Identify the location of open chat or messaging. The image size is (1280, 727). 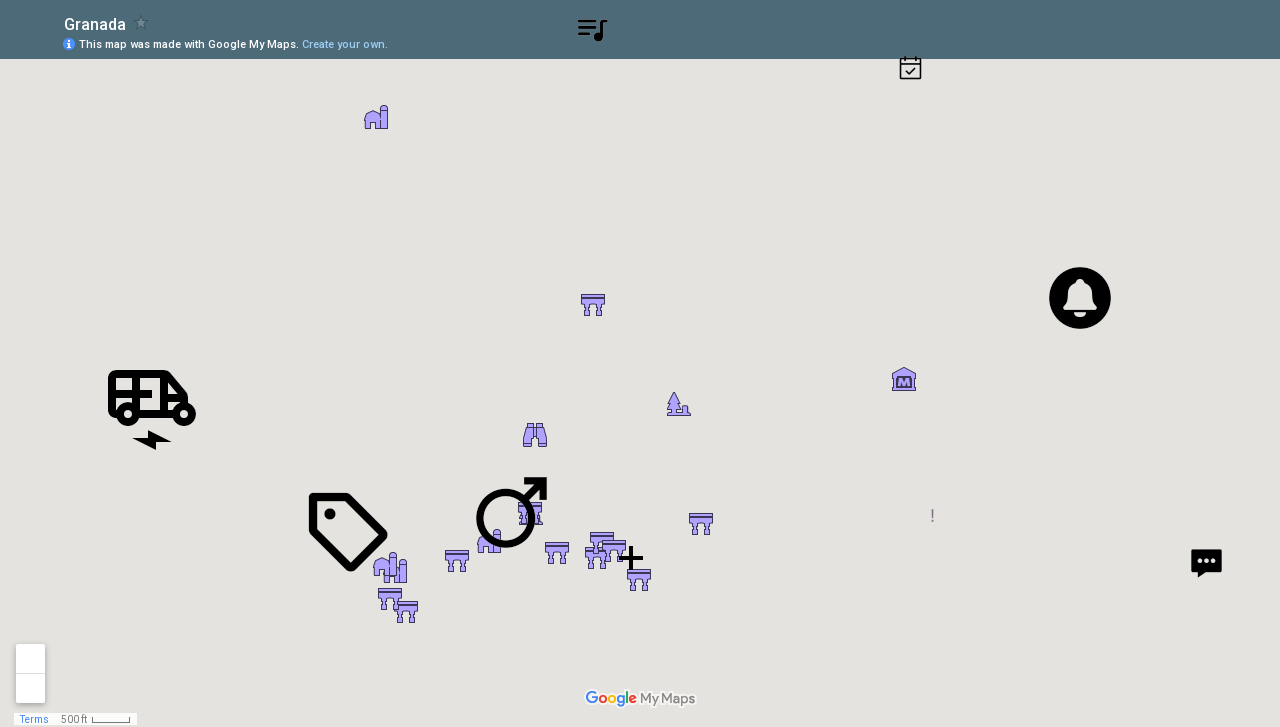
(1206, 563).